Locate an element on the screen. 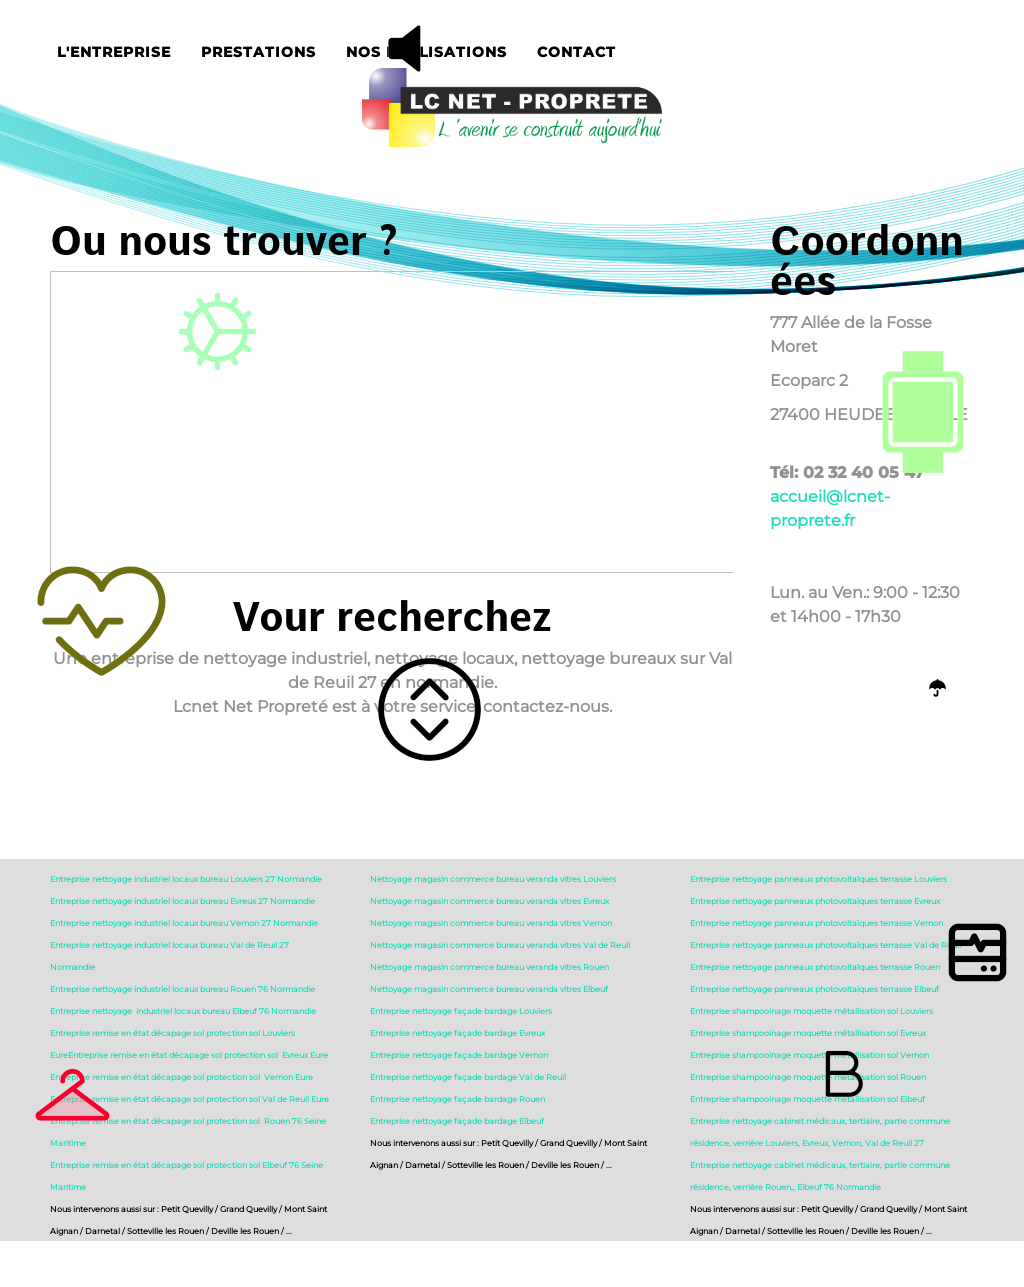 The width and height of the screenshot is (1024, 1287). expand or collapse content is located at coordinates (429, 709).